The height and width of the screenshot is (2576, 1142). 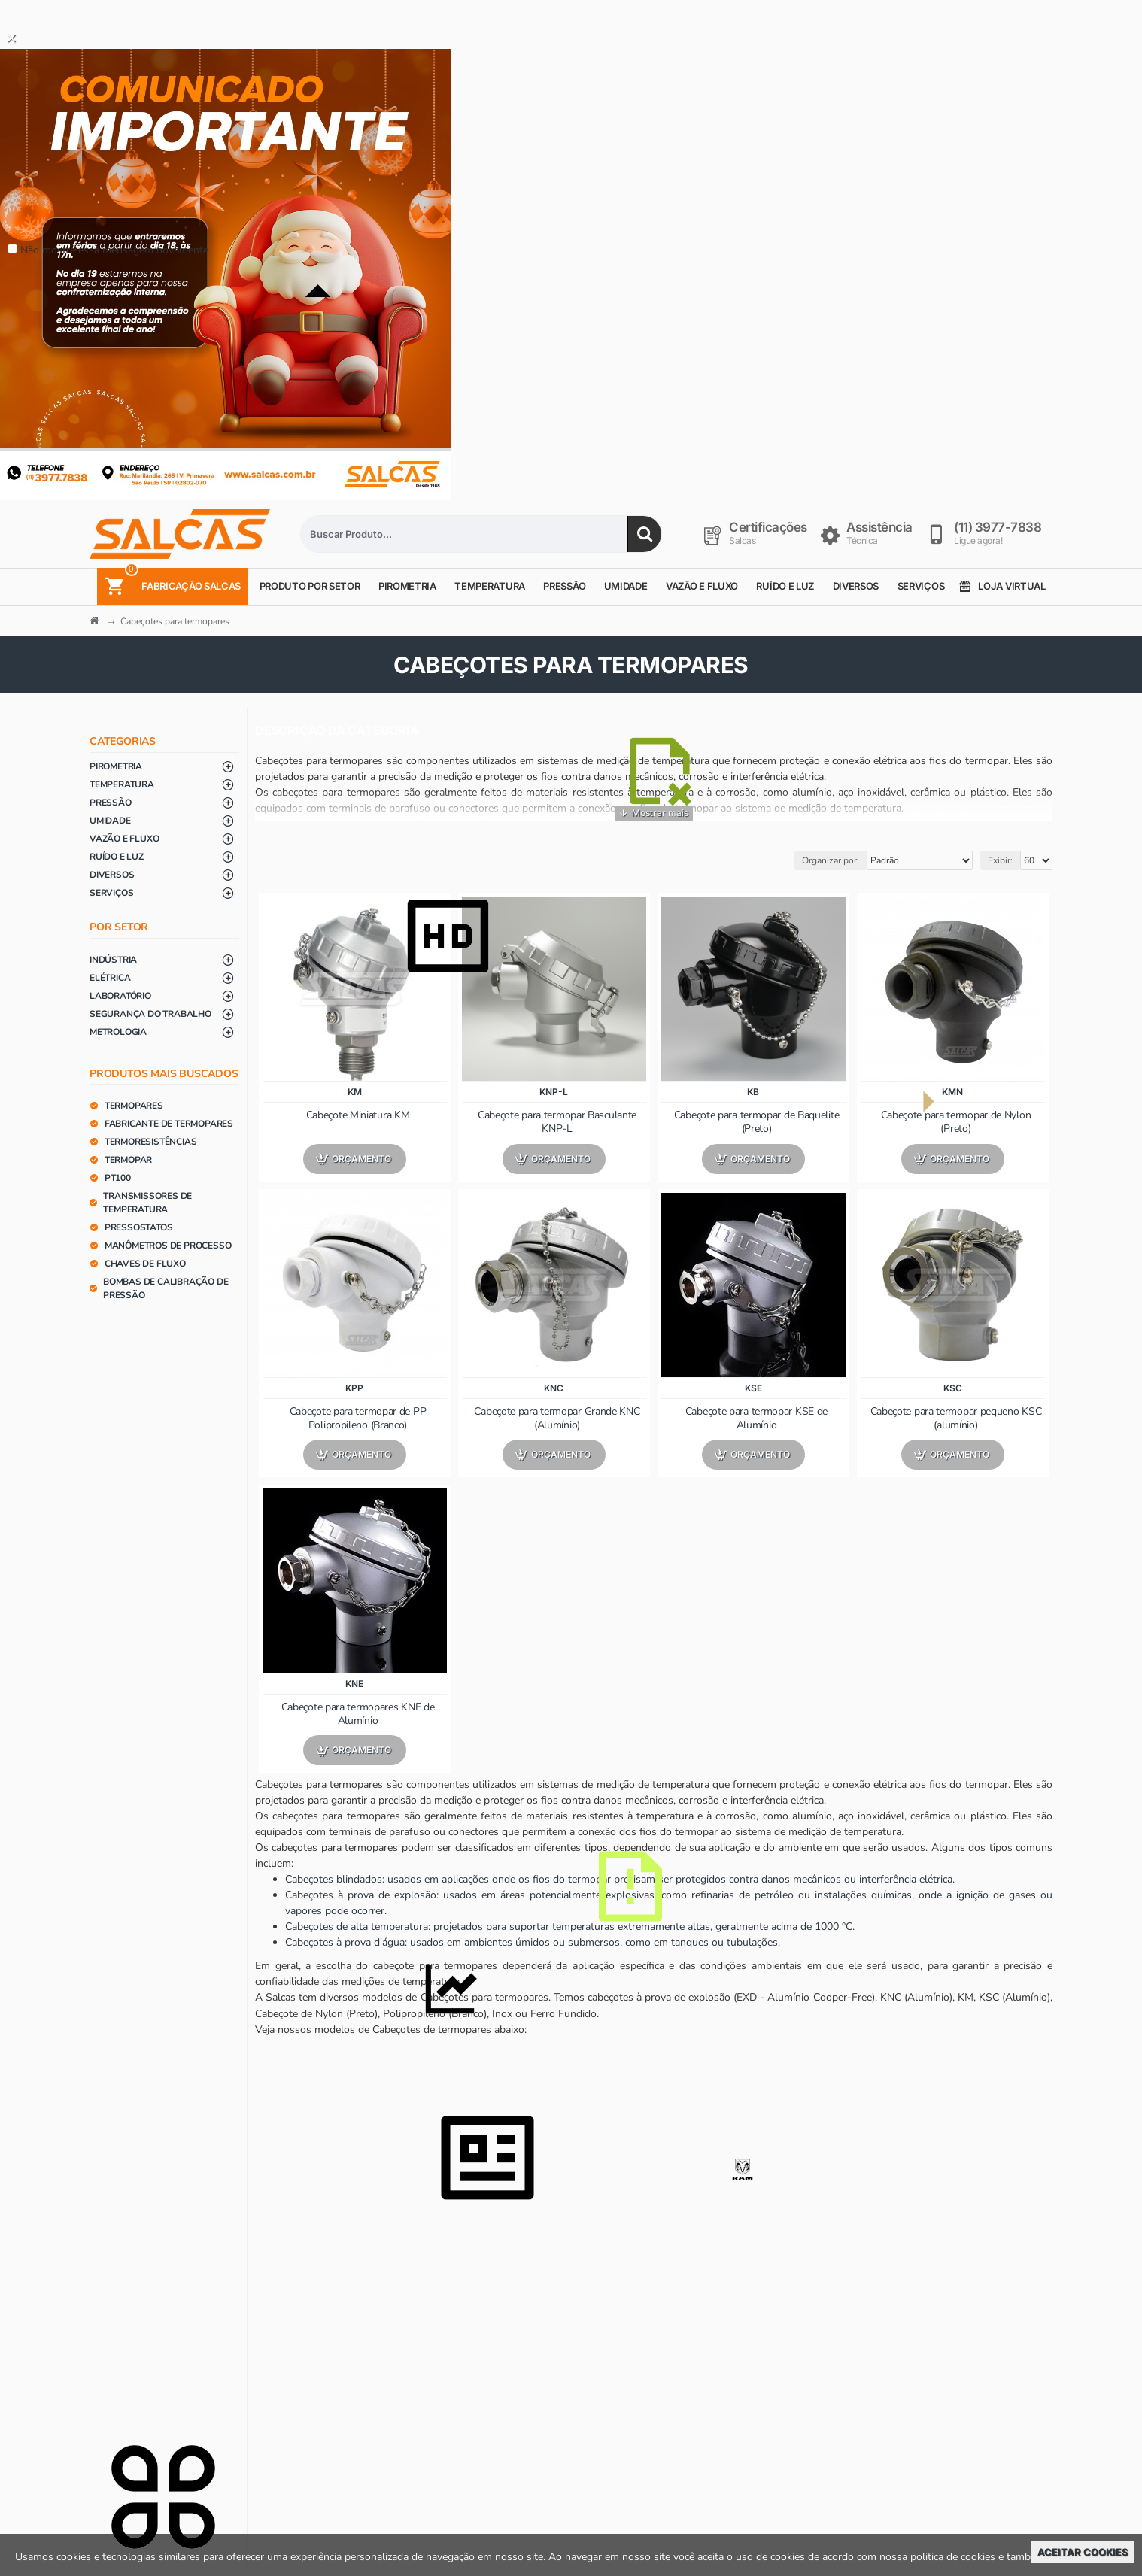 What do you see at coordinates (630, 1886) in the screenshot?
I see `indicates a file with an error or issue` at bounding box center [630, 1886].